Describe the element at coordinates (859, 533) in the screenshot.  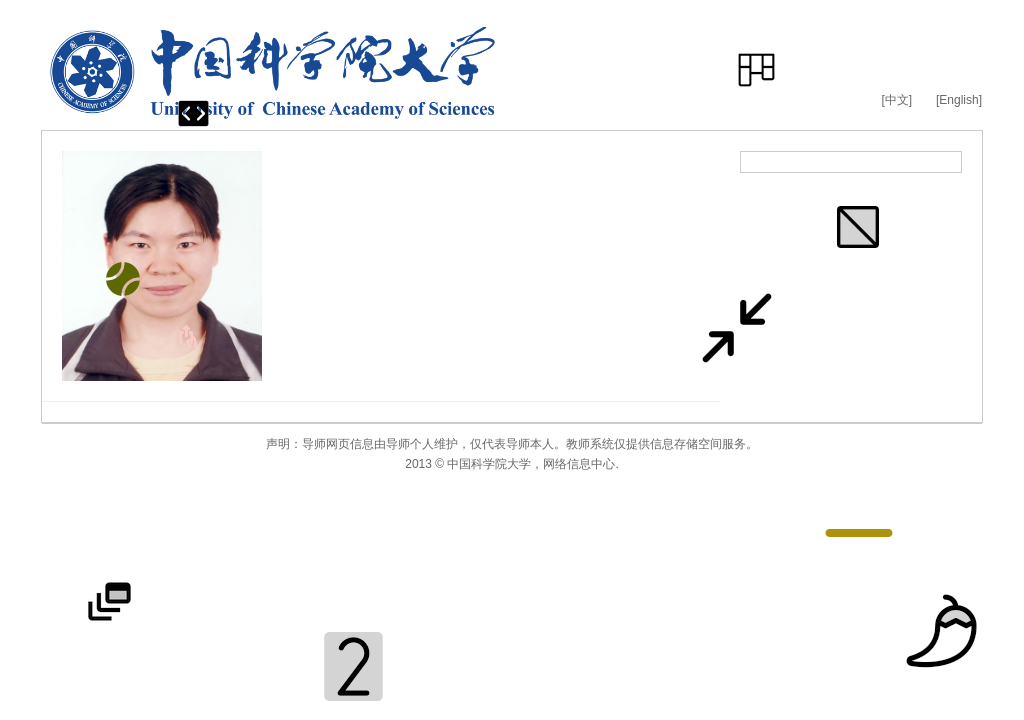
I see `remove an item from a list or cart` at that location.